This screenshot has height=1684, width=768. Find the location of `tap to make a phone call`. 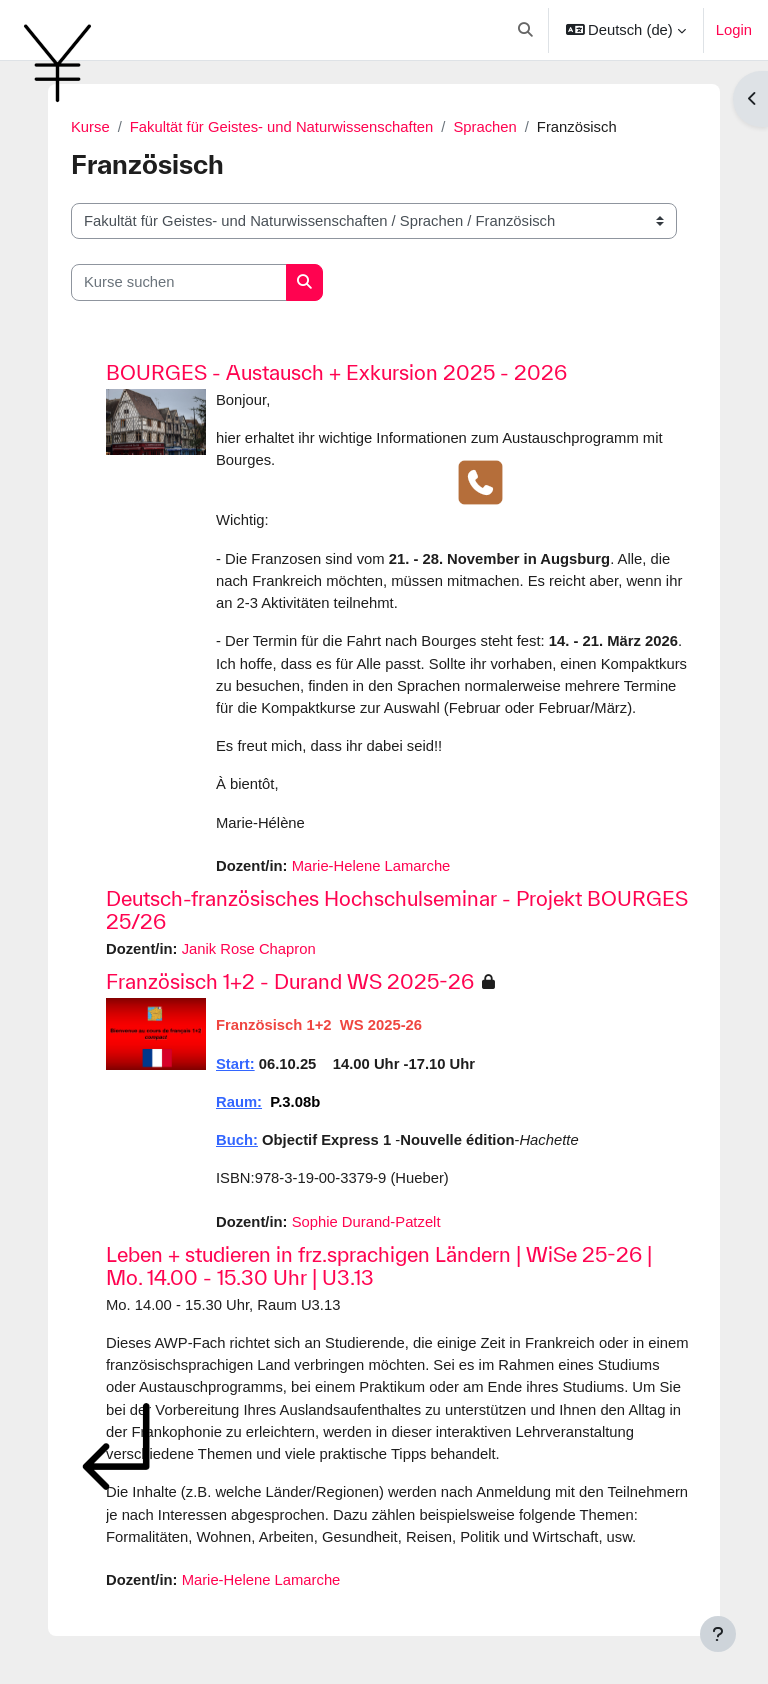

tap to make a phone call is located at coordinates (480, 482).